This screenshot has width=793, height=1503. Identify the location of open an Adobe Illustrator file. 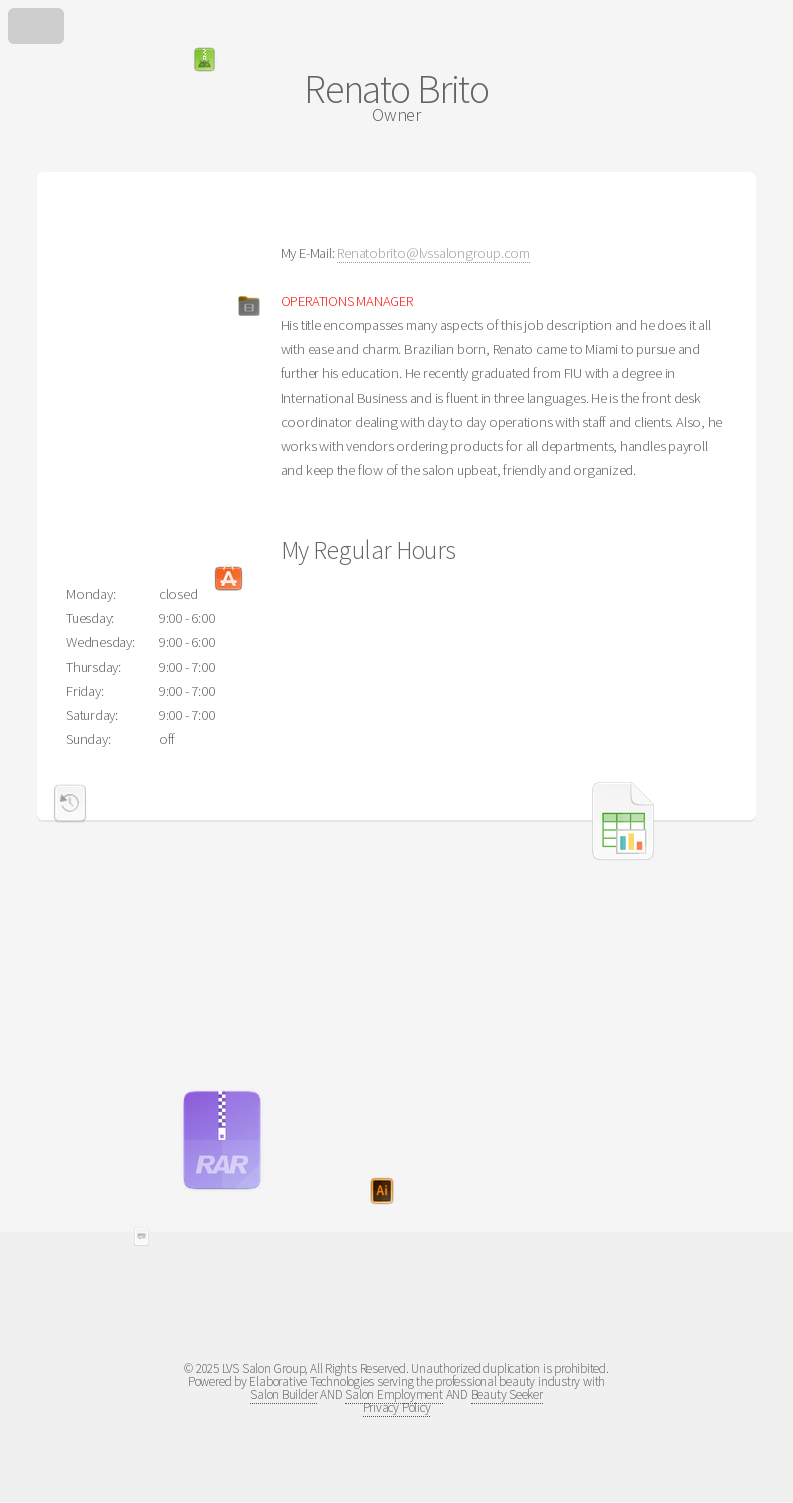
(382, 1191).